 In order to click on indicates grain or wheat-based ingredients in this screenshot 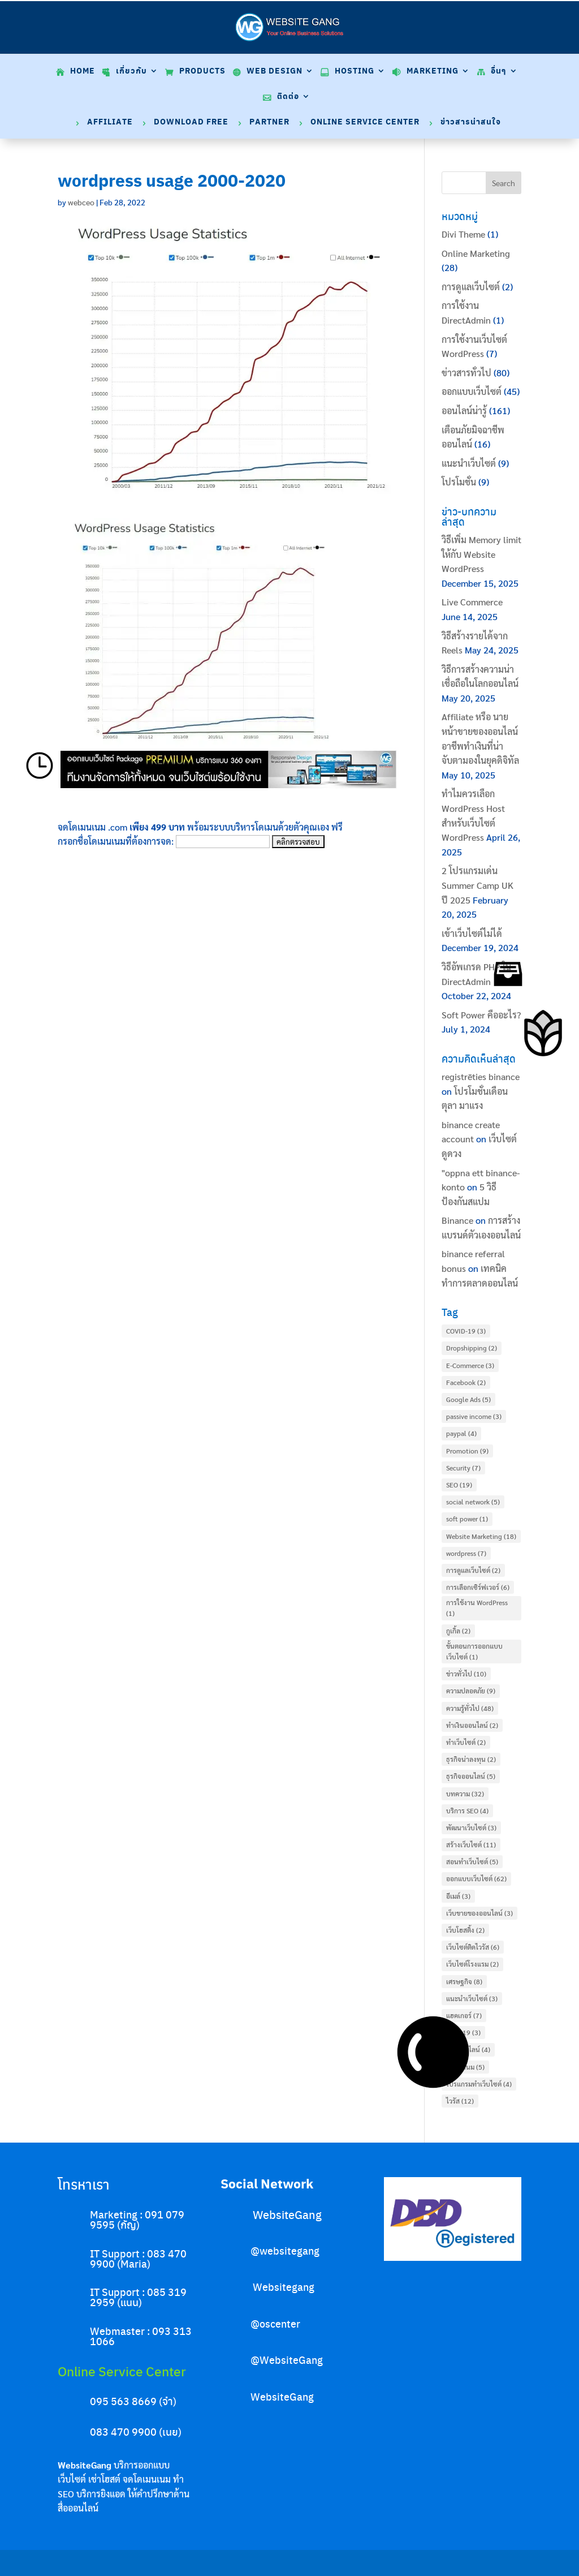, I will do `click(543, 1034)`.